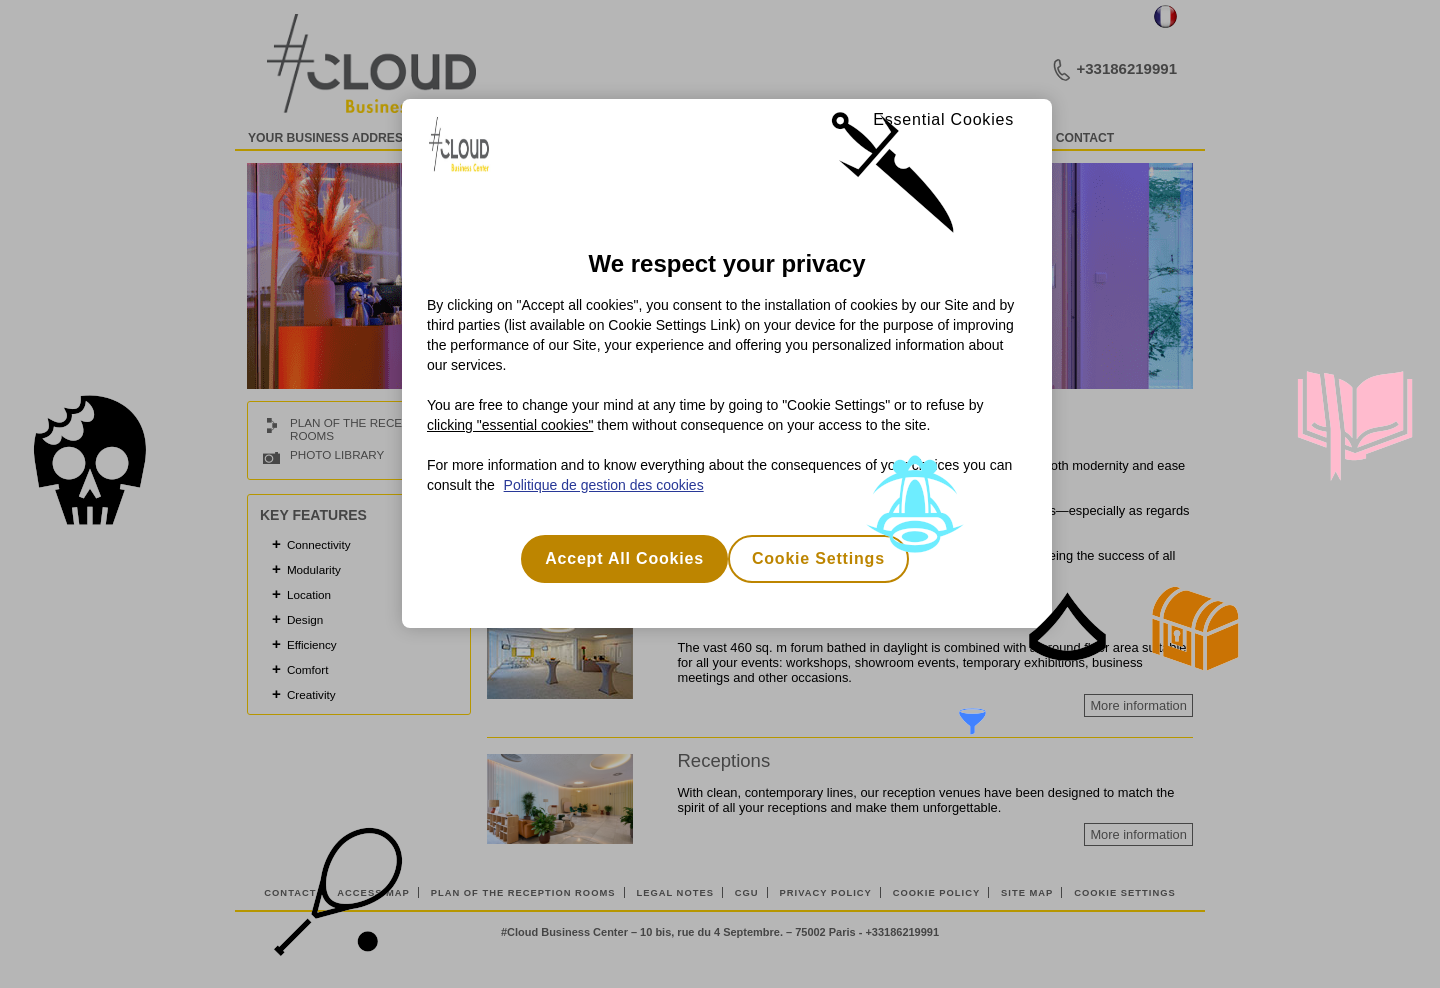 The width and height of the screenshot is (1440, 988). What do you see at coordinates (88, 461) in the screenshot?
I see `indicates a defeated enemy or death state` at bounding box center [88, 461].